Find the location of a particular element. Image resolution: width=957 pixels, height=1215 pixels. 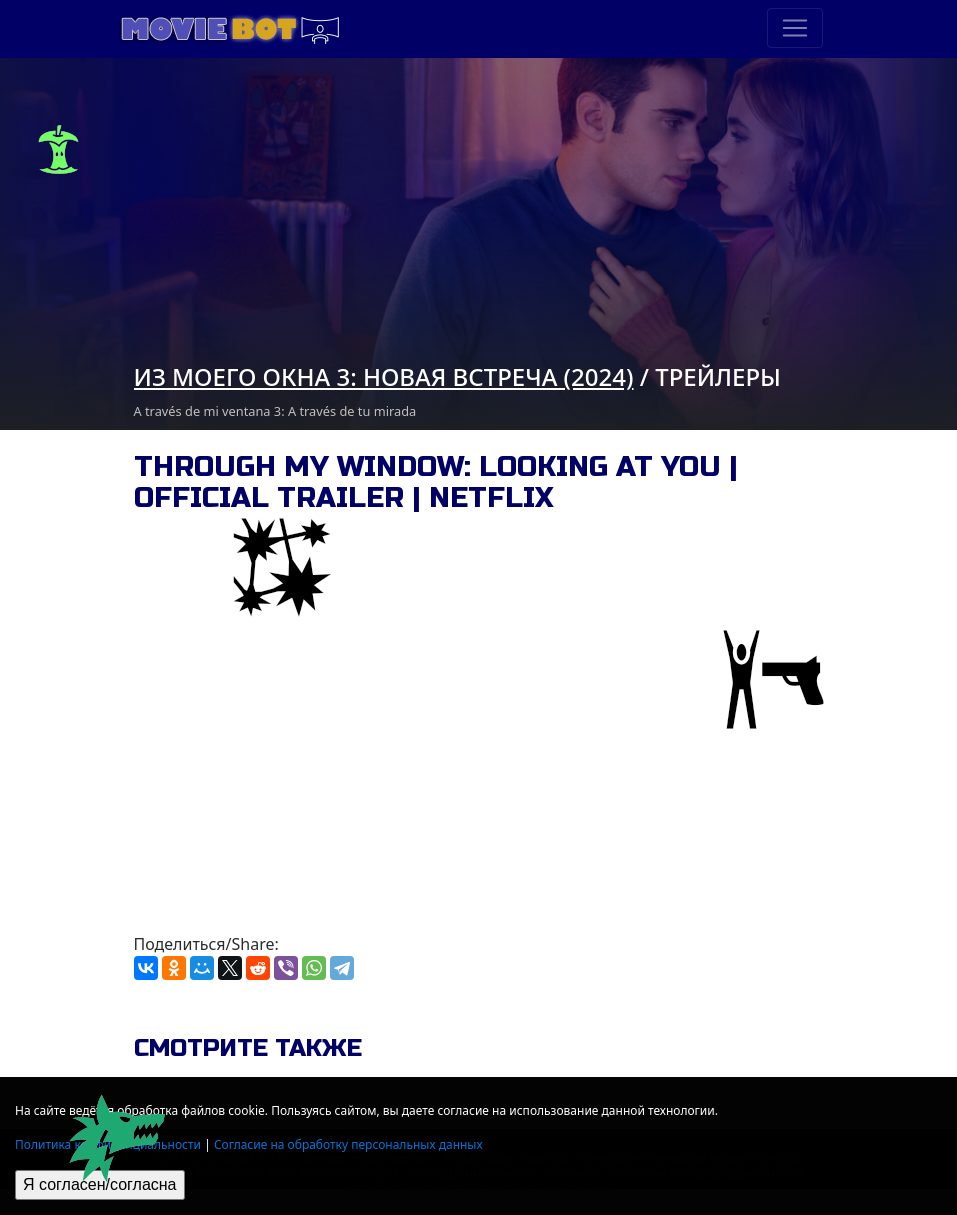

indicates laser or energy weapon effect is located at coordinates (283, 568).